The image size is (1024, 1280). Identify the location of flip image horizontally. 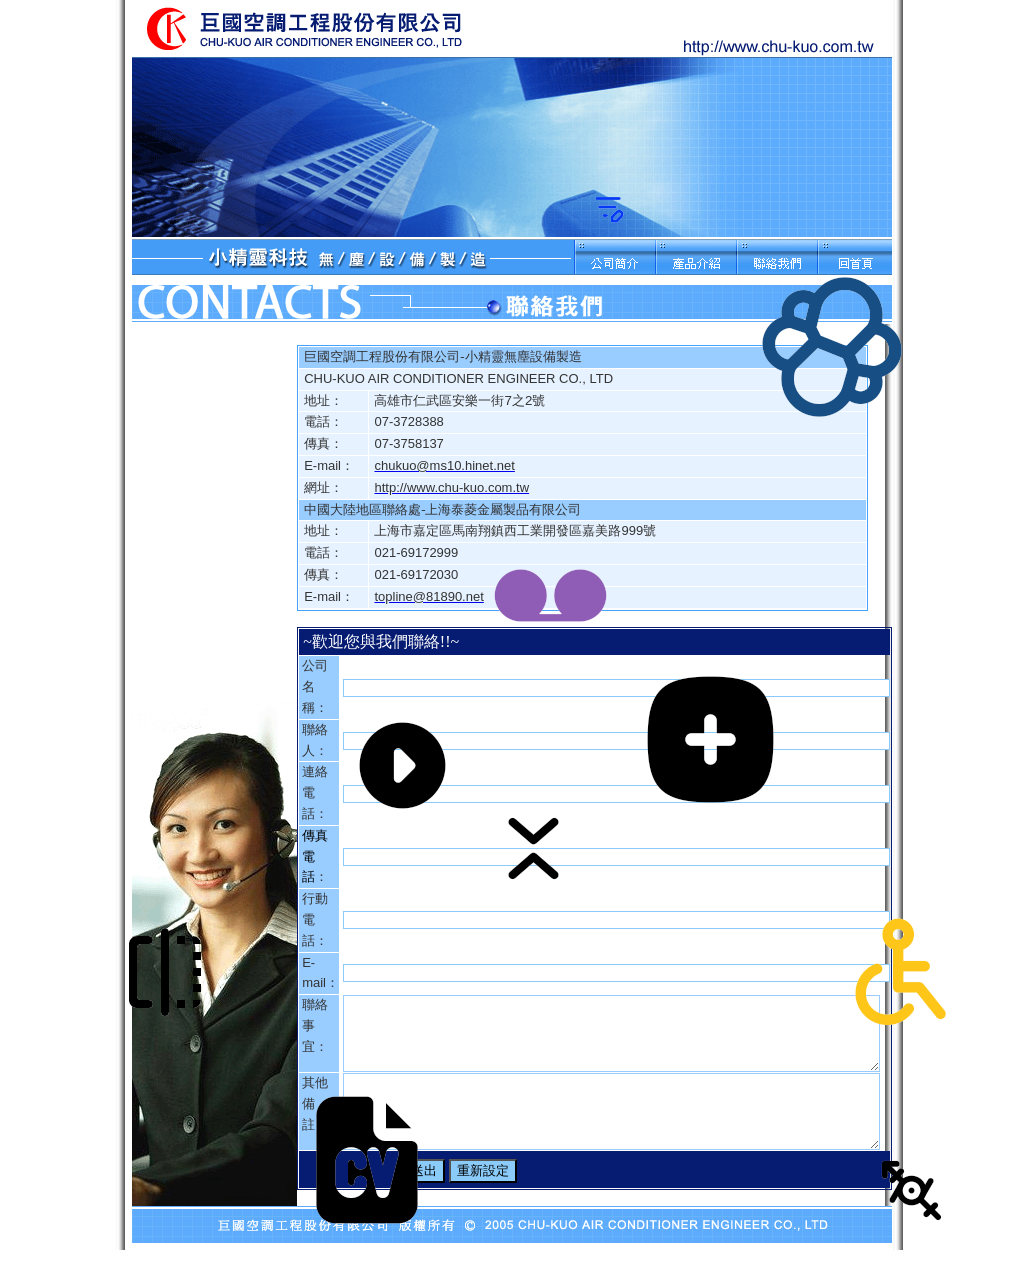
(165, 972).